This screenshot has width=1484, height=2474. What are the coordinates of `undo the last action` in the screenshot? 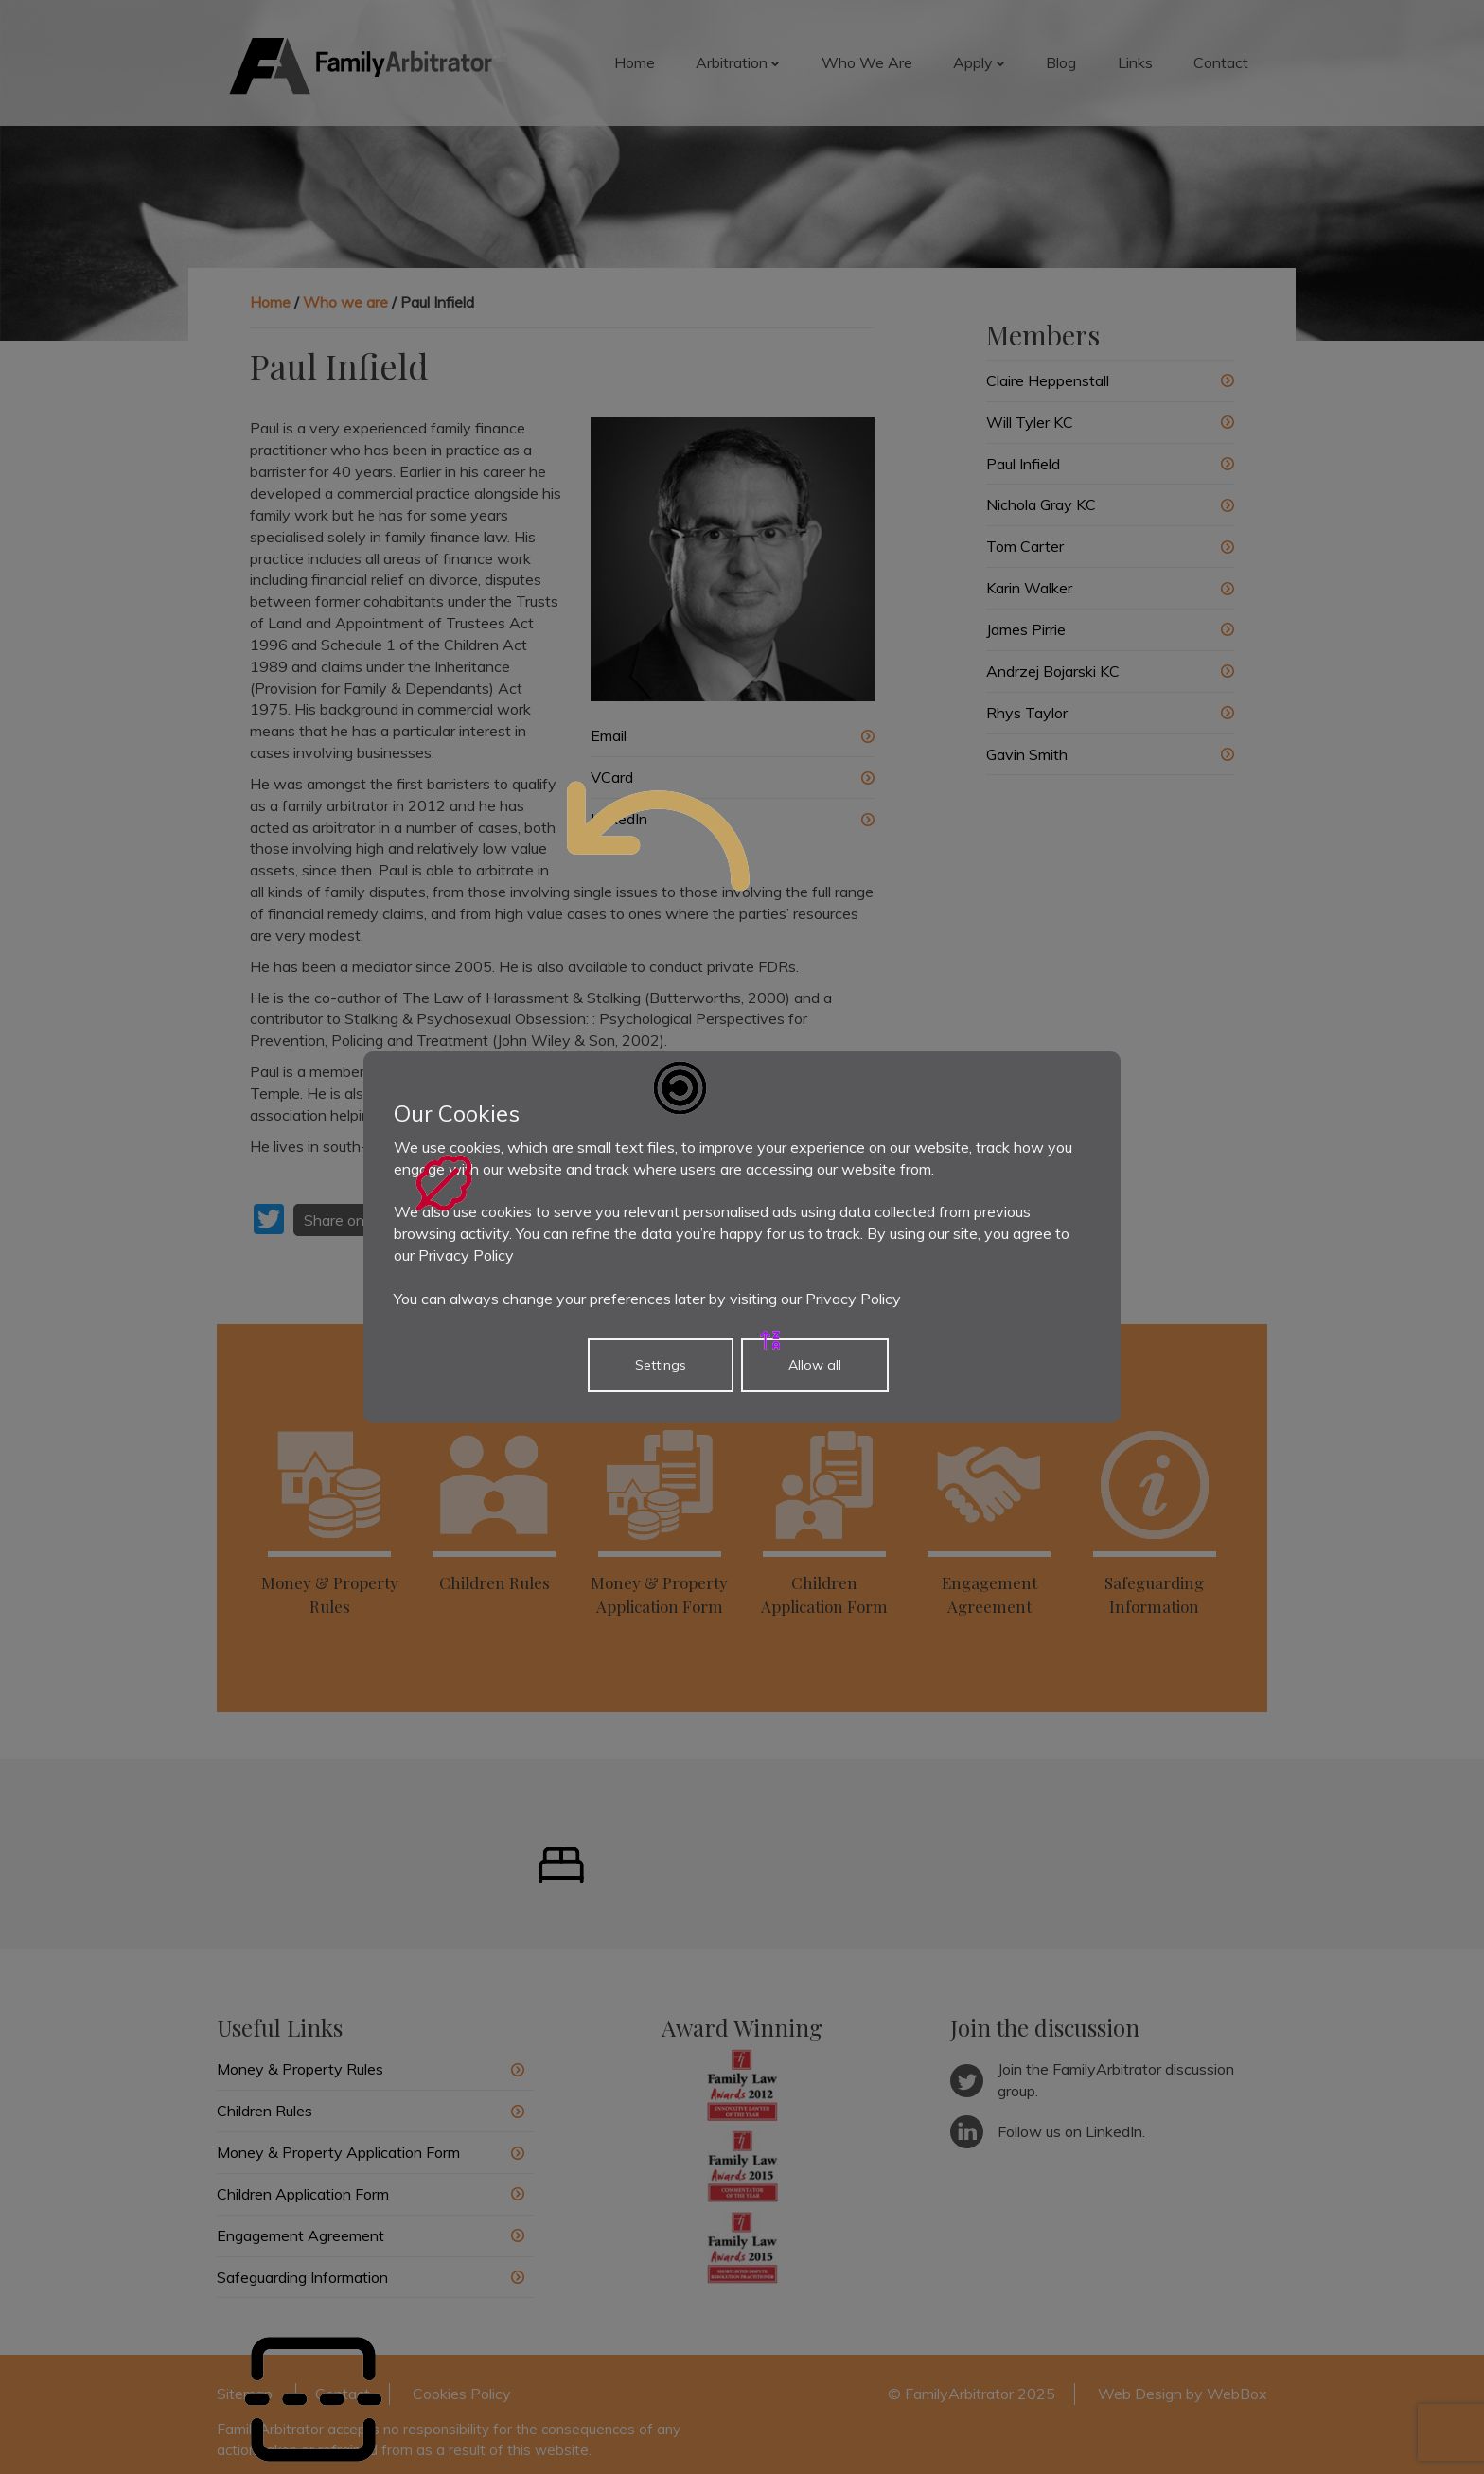 It's located at (658, 836).